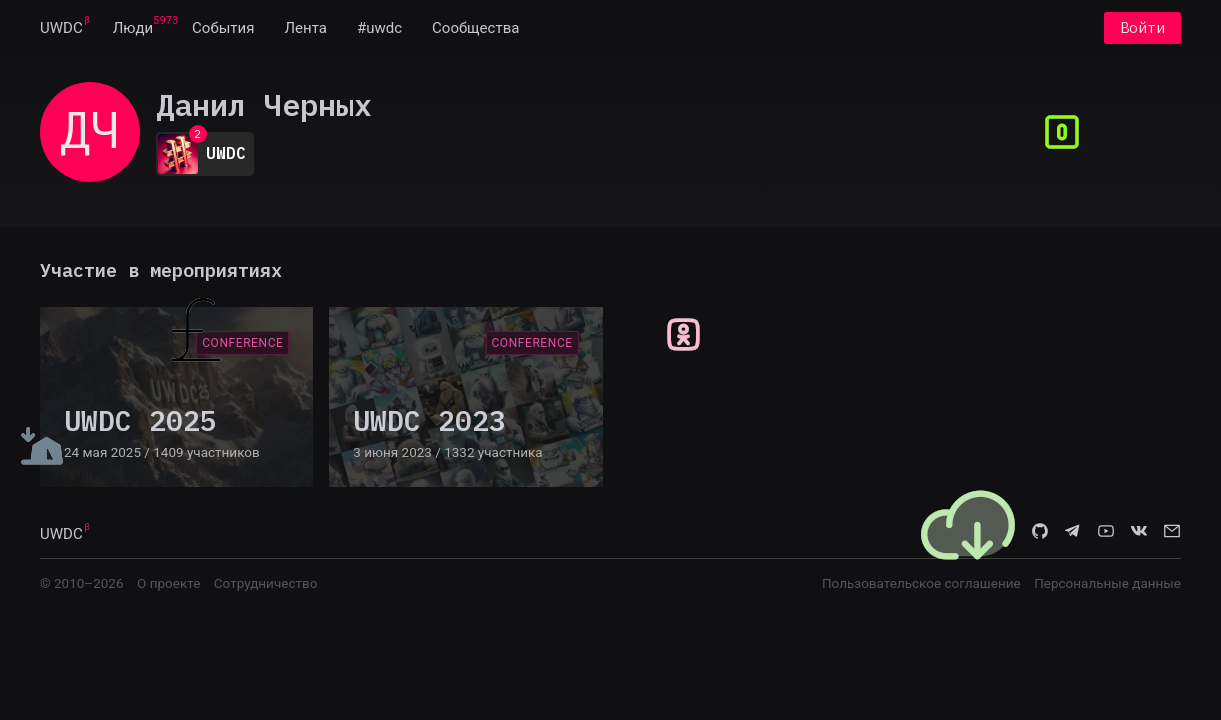  Describe the element at coordinates (683, 334) in the screenshot. I see `open ok.ru social network` at that location.